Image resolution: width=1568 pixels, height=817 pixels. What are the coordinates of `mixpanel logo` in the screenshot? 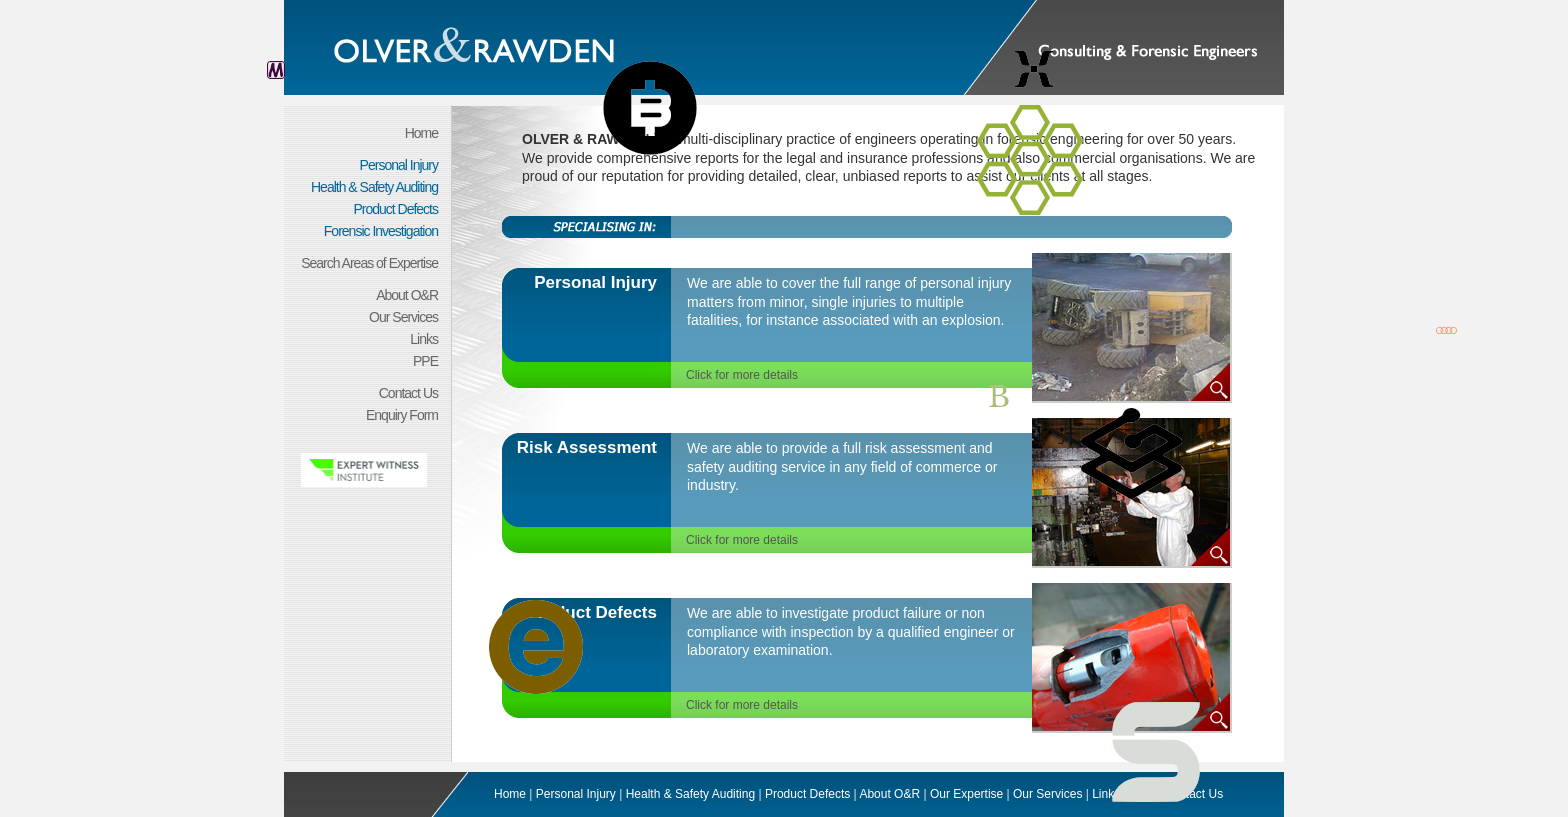 It's located at (1034, 69).